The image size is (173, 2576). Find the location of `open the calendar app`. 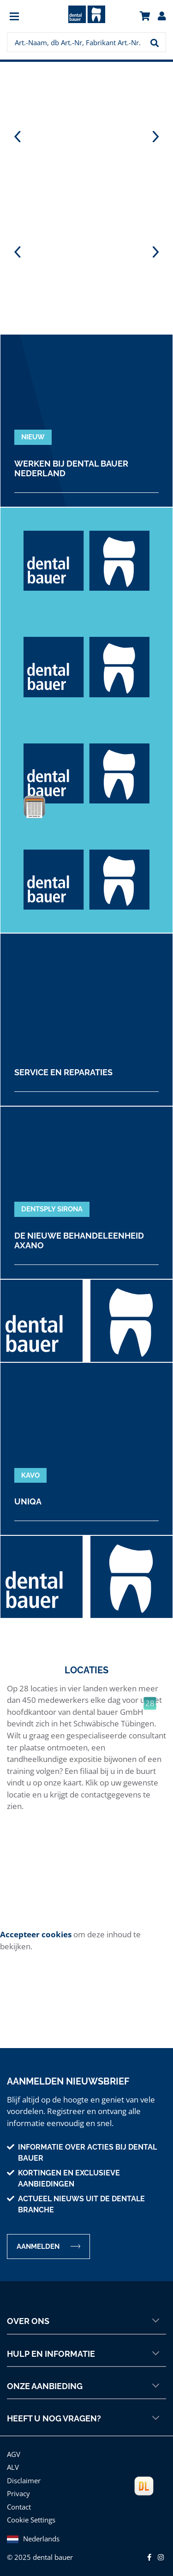

open the calendar app is located at coordinates (150, 1703).